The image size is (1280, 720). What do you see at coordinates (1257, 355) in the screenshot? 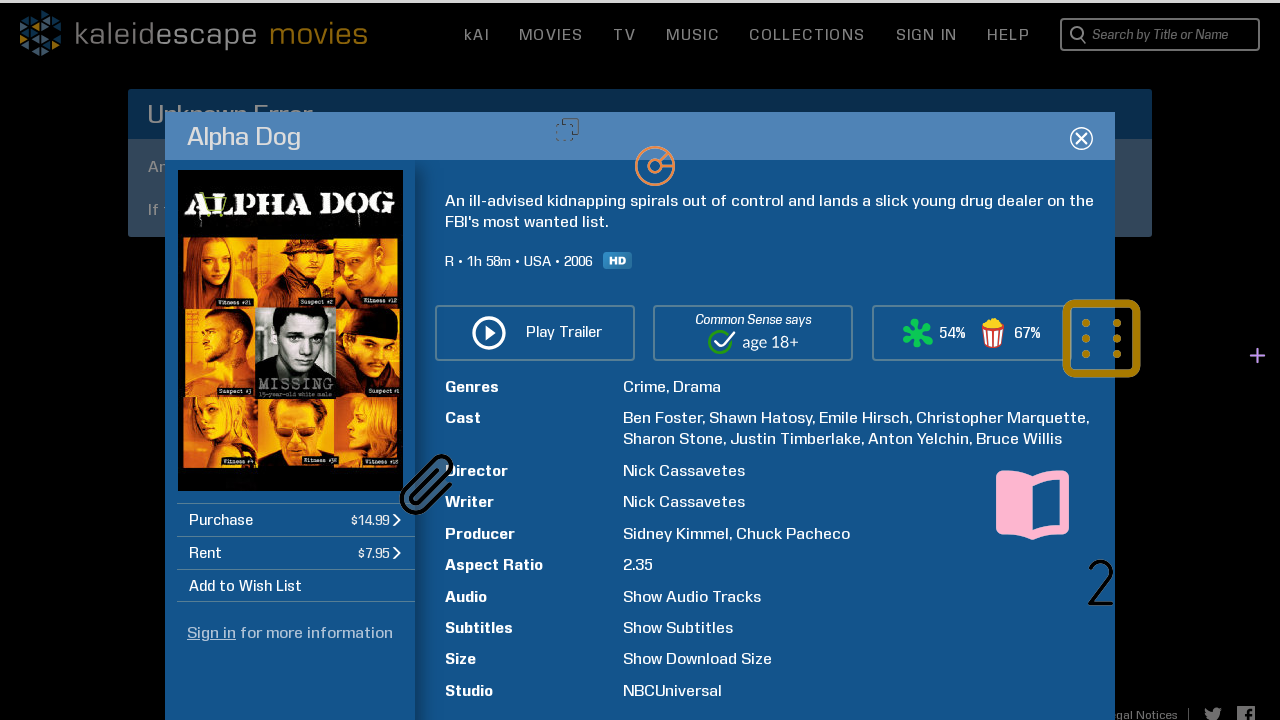
I see `add a new item` at bounding box center [1257, 355].